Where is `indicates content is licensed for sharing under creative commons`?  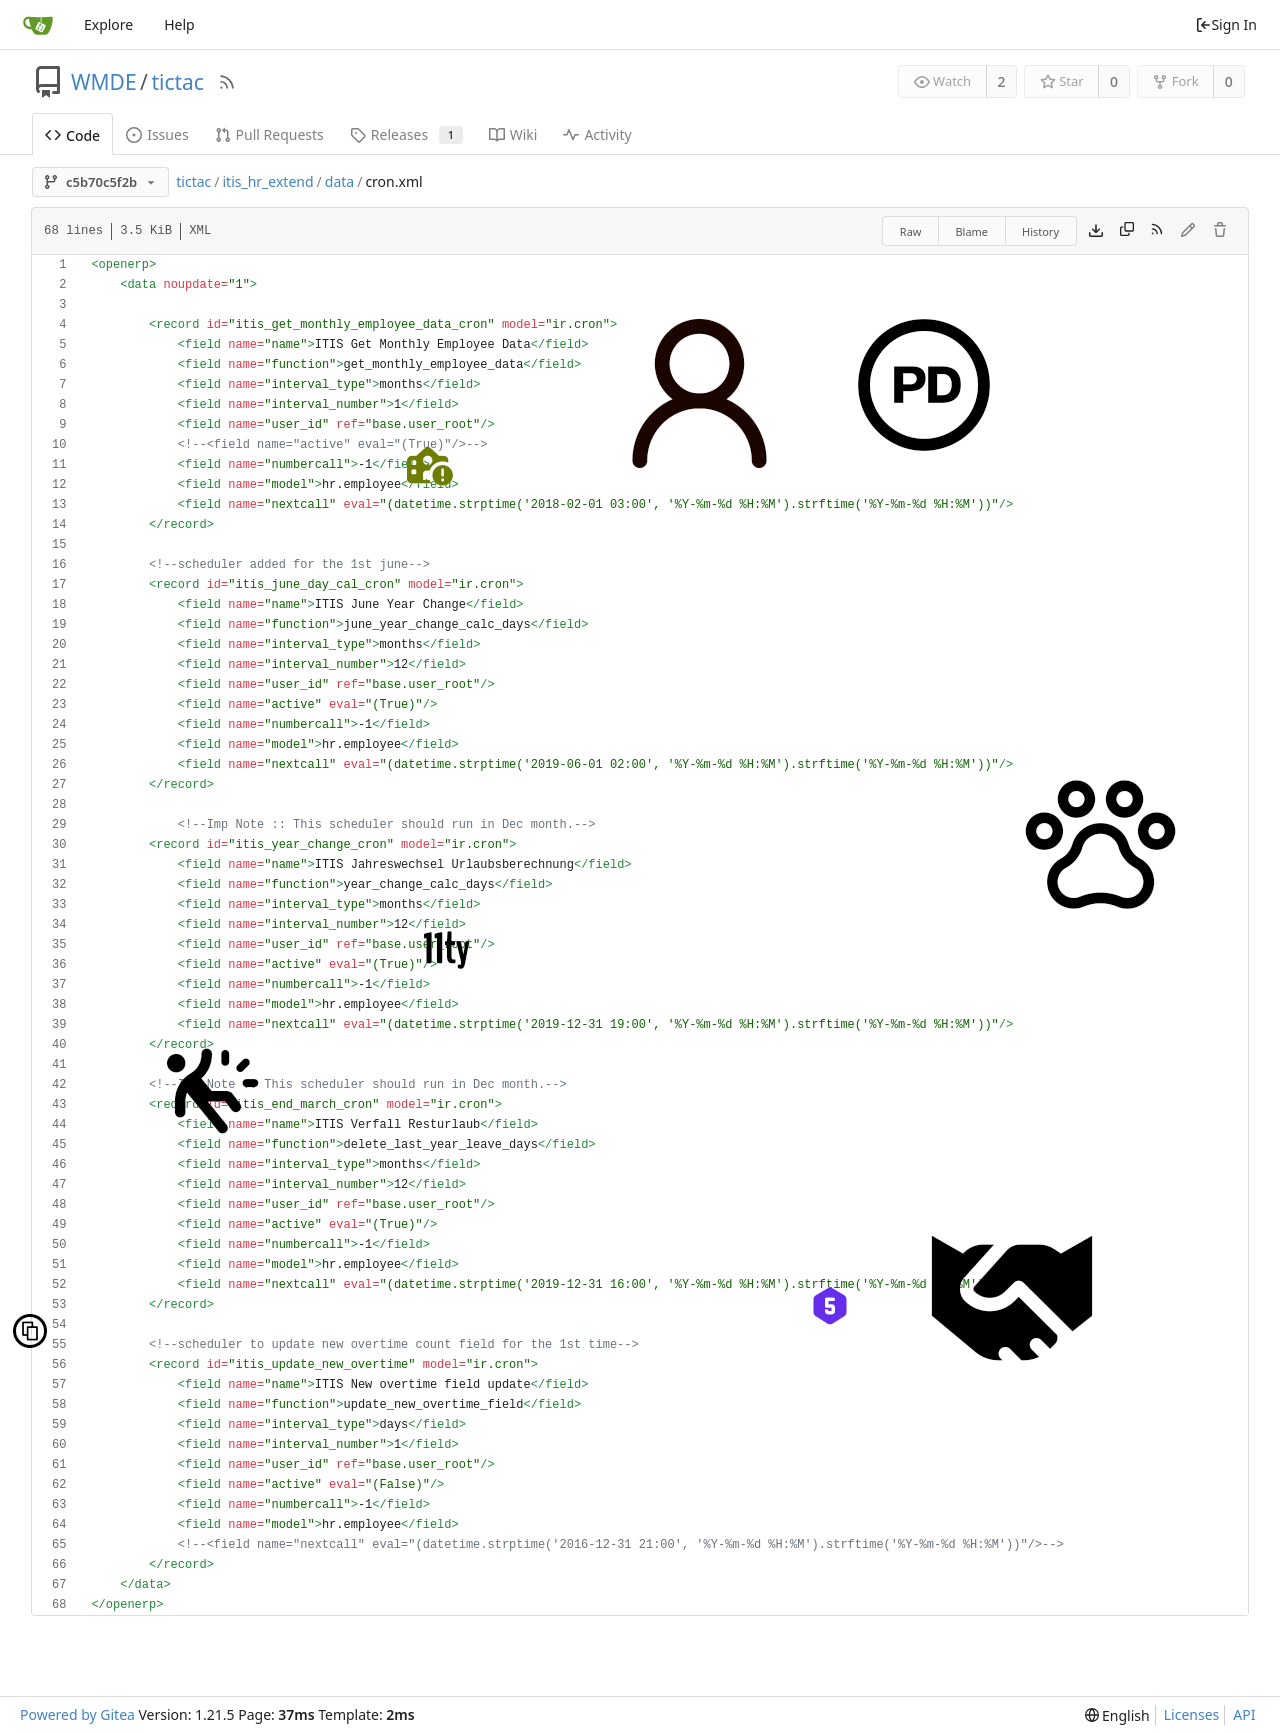
indicates content is licensed for sharing under creative commons is located at coordinates (30, 1331).